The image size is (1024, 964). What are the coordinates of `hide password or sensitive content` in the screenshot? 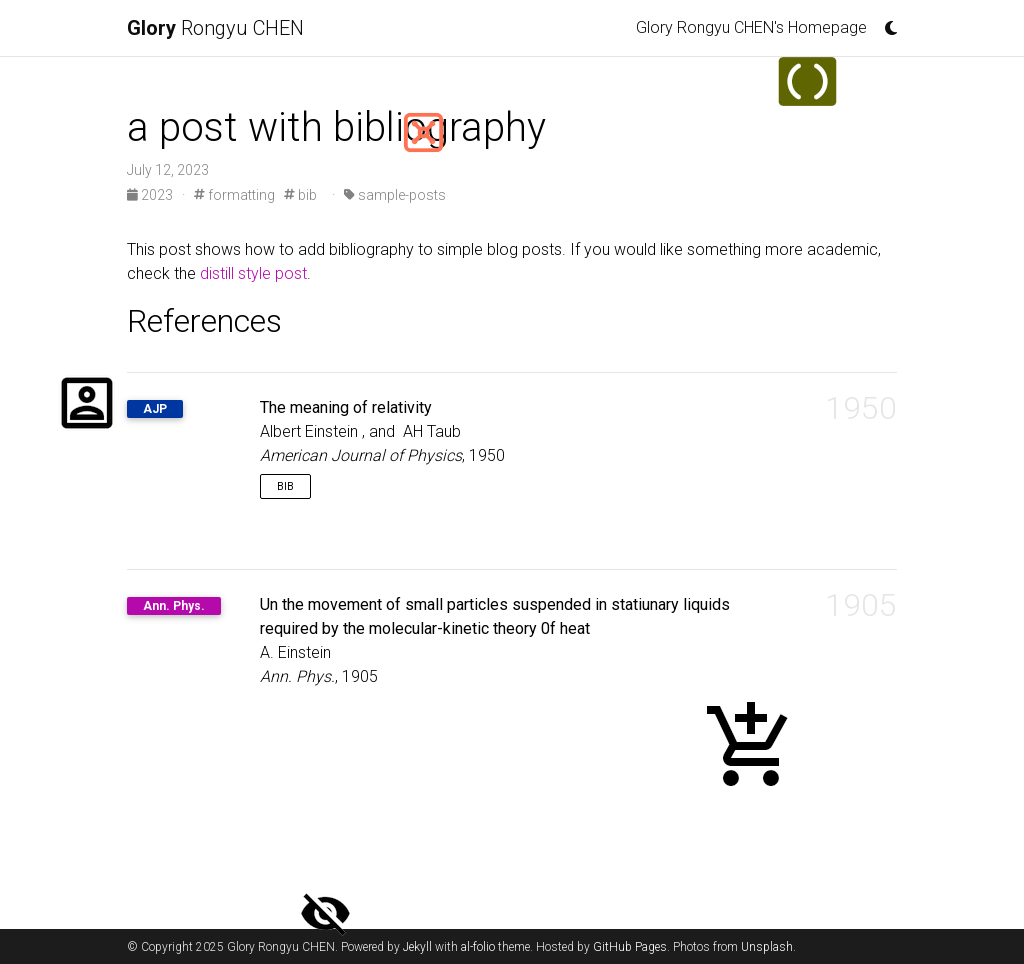 It's located at (325, 914).